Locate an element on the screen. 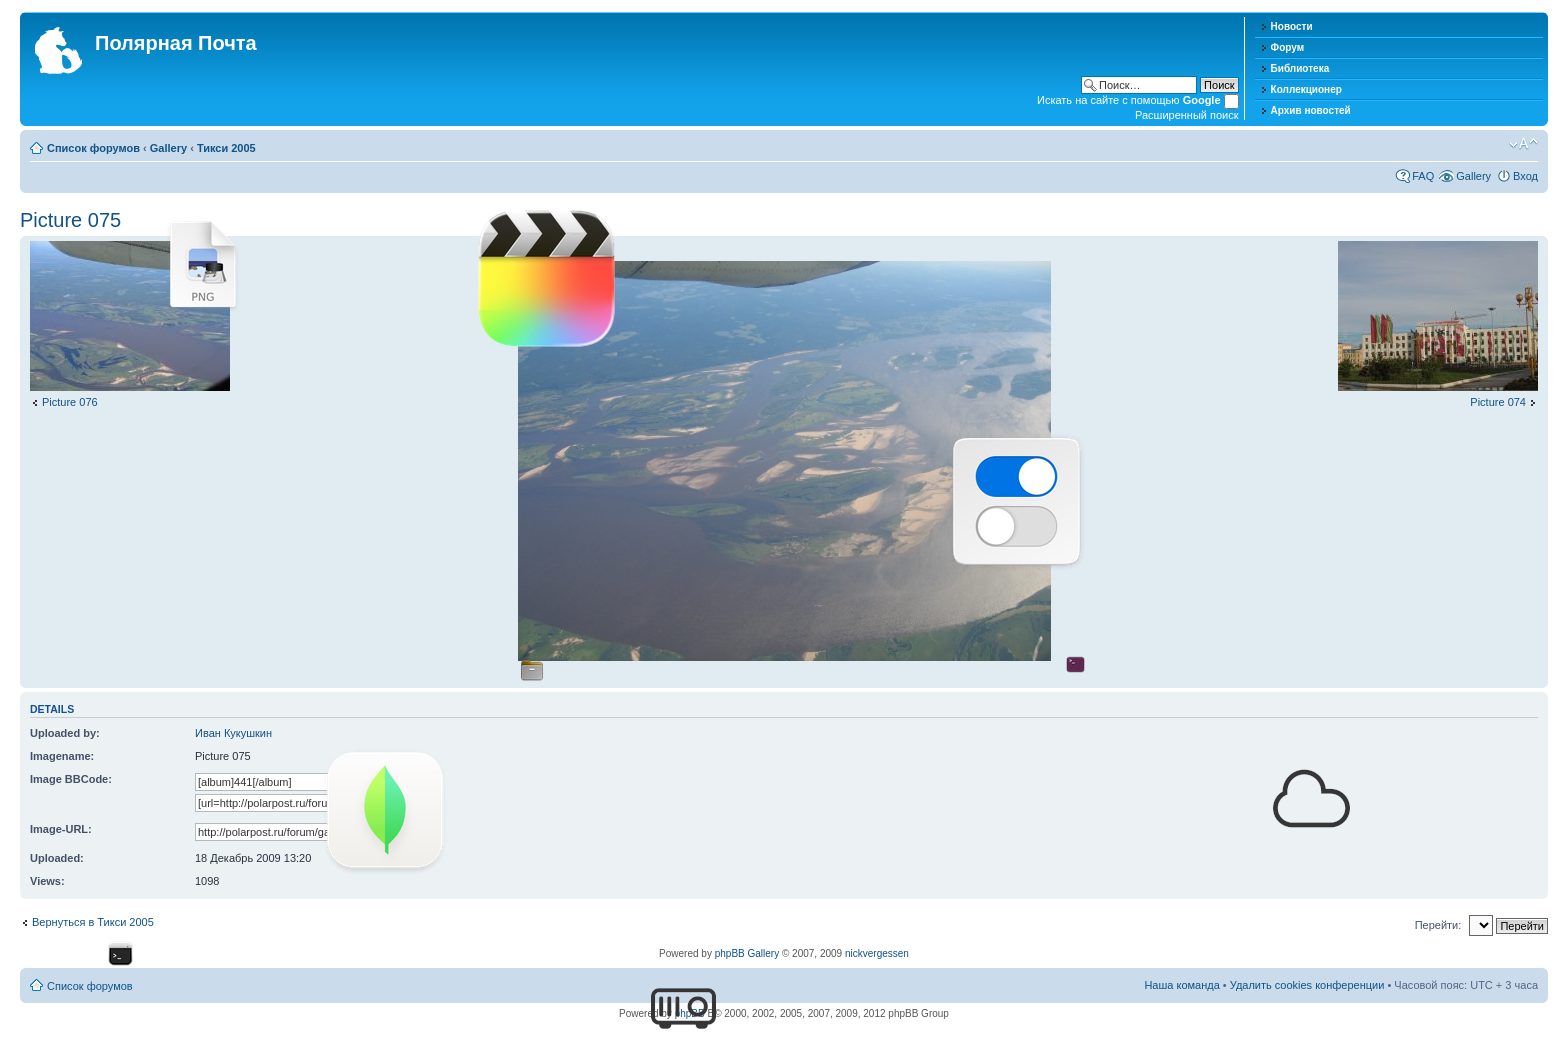 This screenshot has height=1047, width=1568. a PNG image file is located at coordinates (203, 266).